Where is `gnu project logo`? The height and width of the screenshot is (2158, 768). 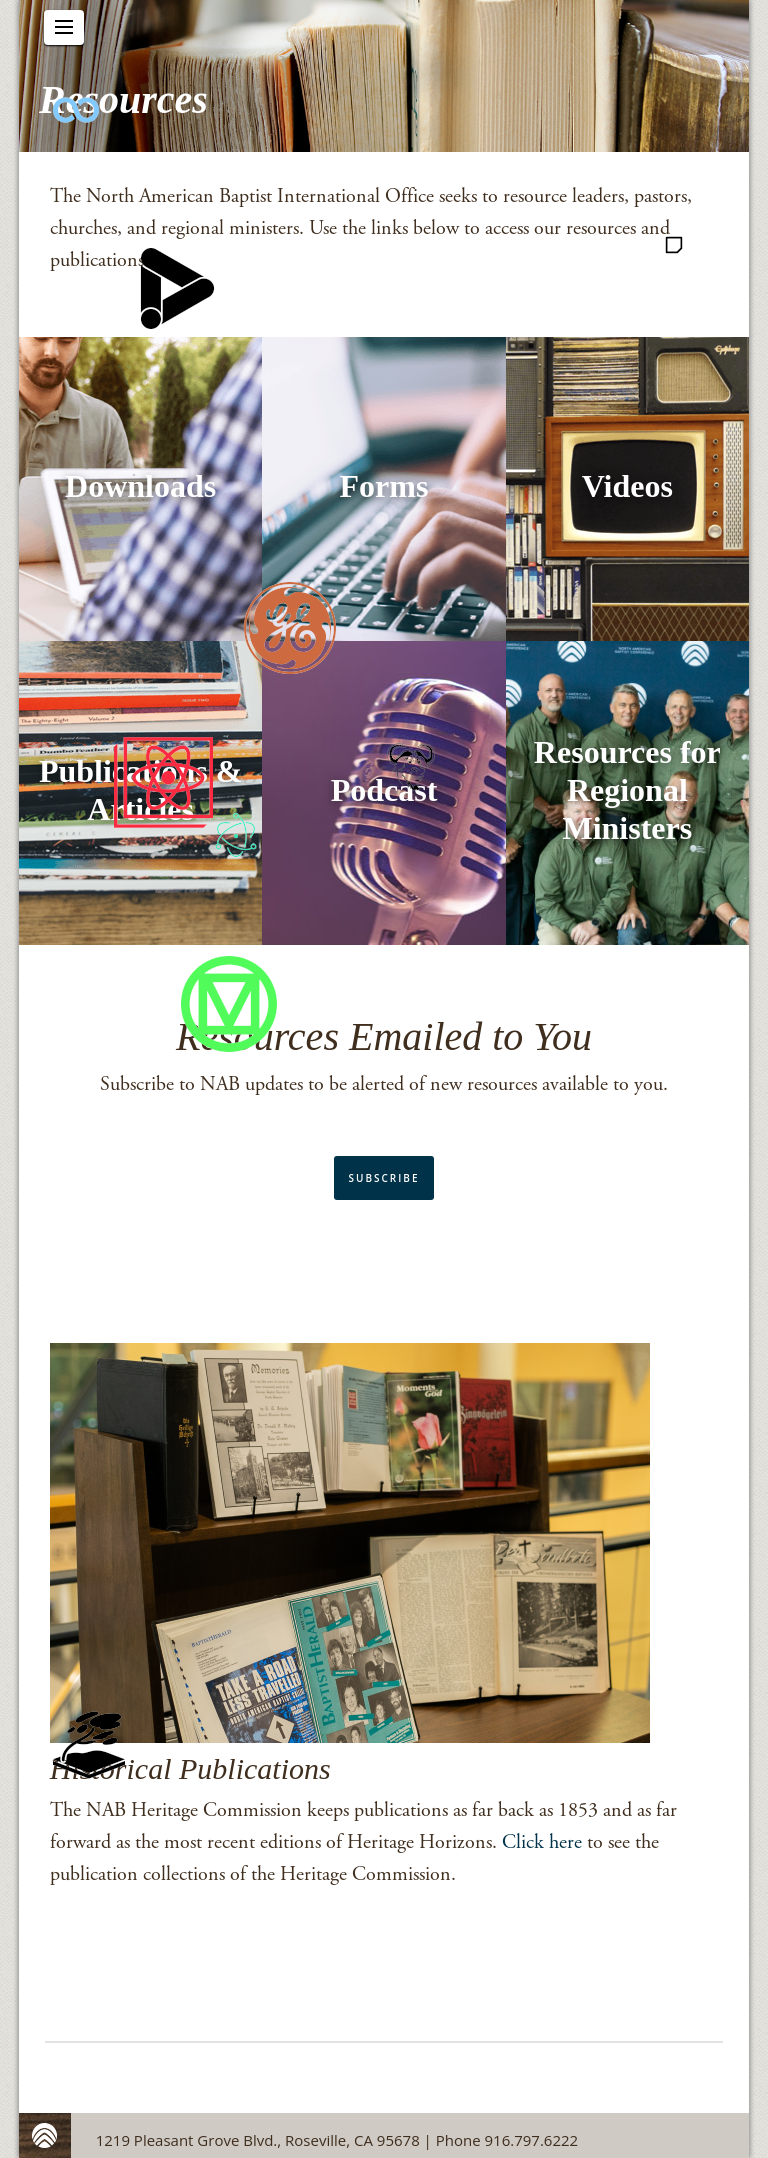 gnu project logo is located at coordinates (411, 767).